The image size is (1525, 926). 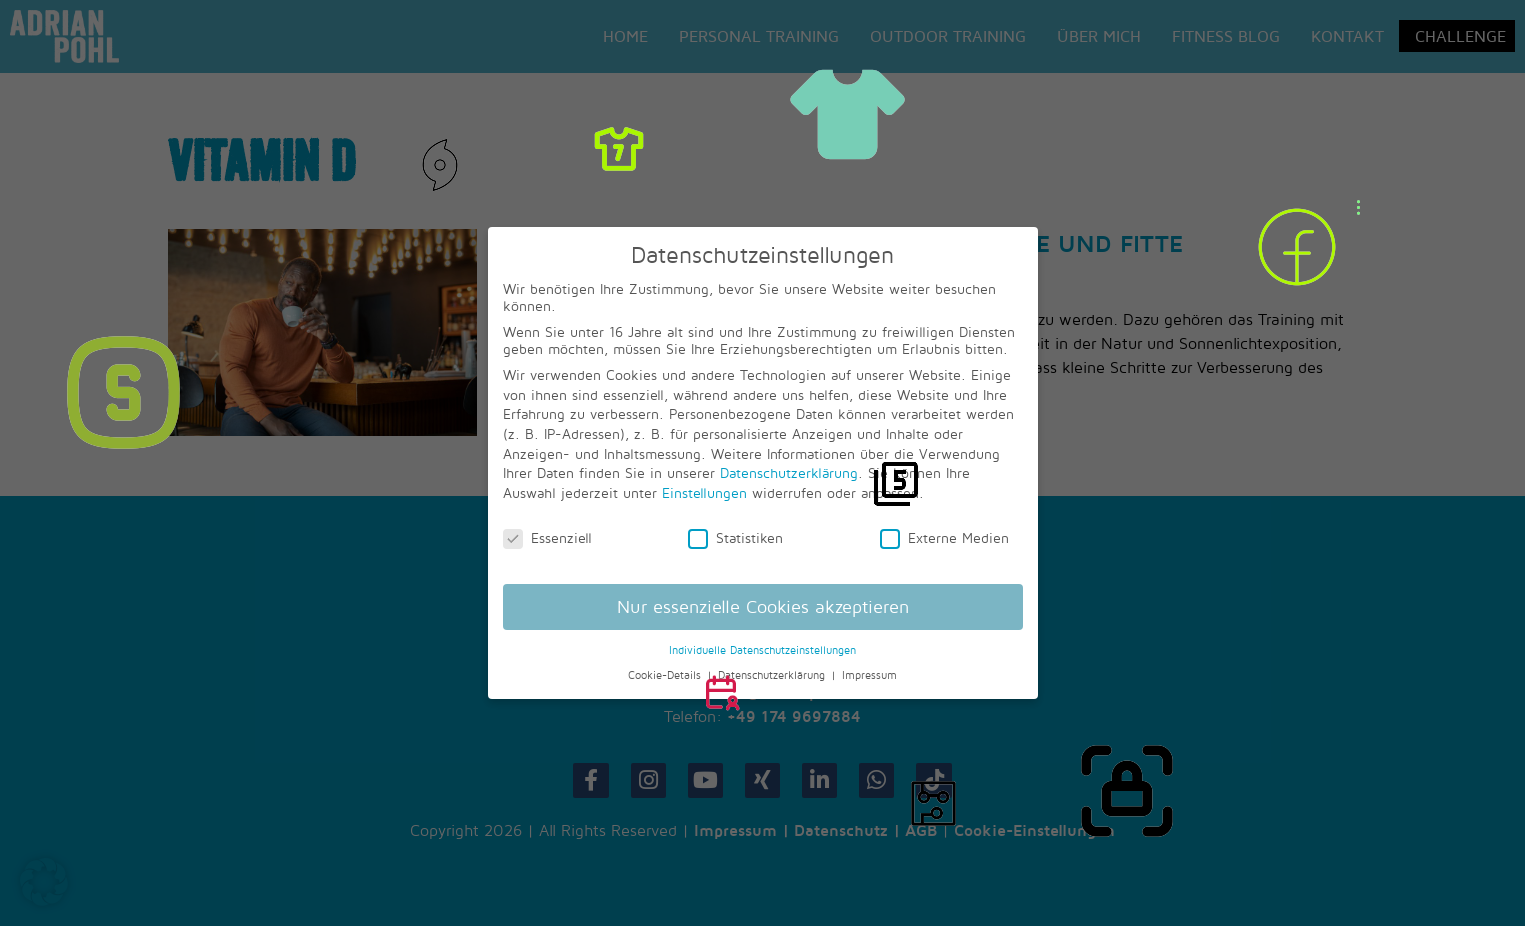 What do you see at coordinates (1297, 247) in the screenshot?
I see `open Facebook app` at bounding box center [1297, 247].